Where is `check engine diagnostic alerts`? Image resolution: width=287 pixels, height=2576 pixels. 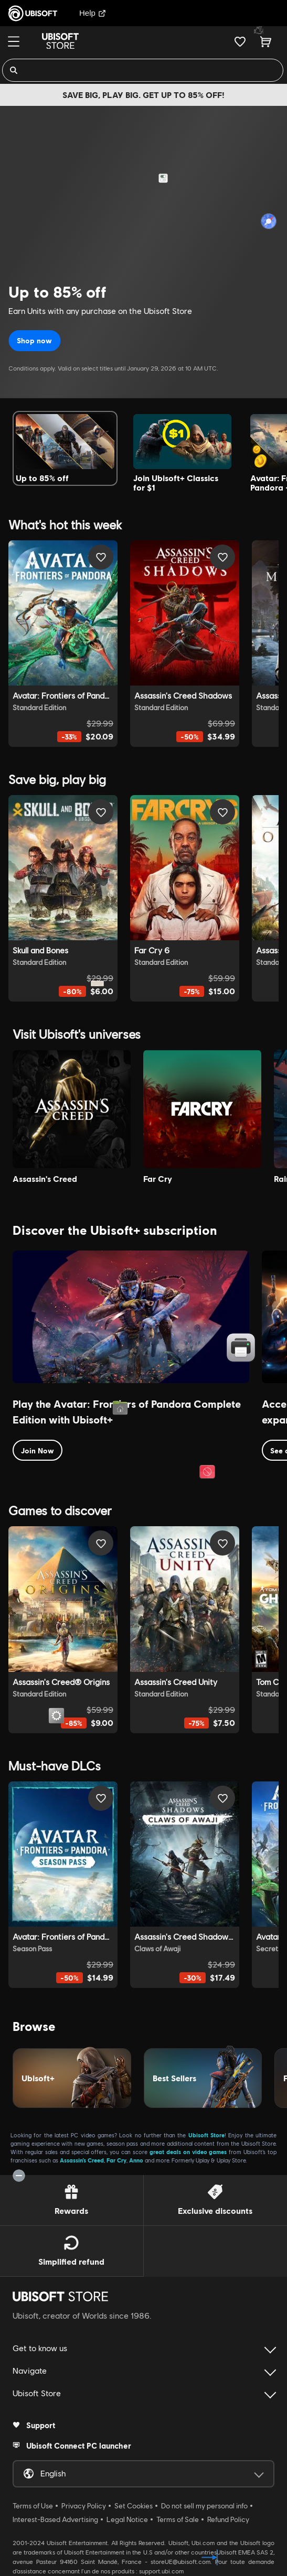 check engine diagnostic alerts is located at coordinates (258, 30).